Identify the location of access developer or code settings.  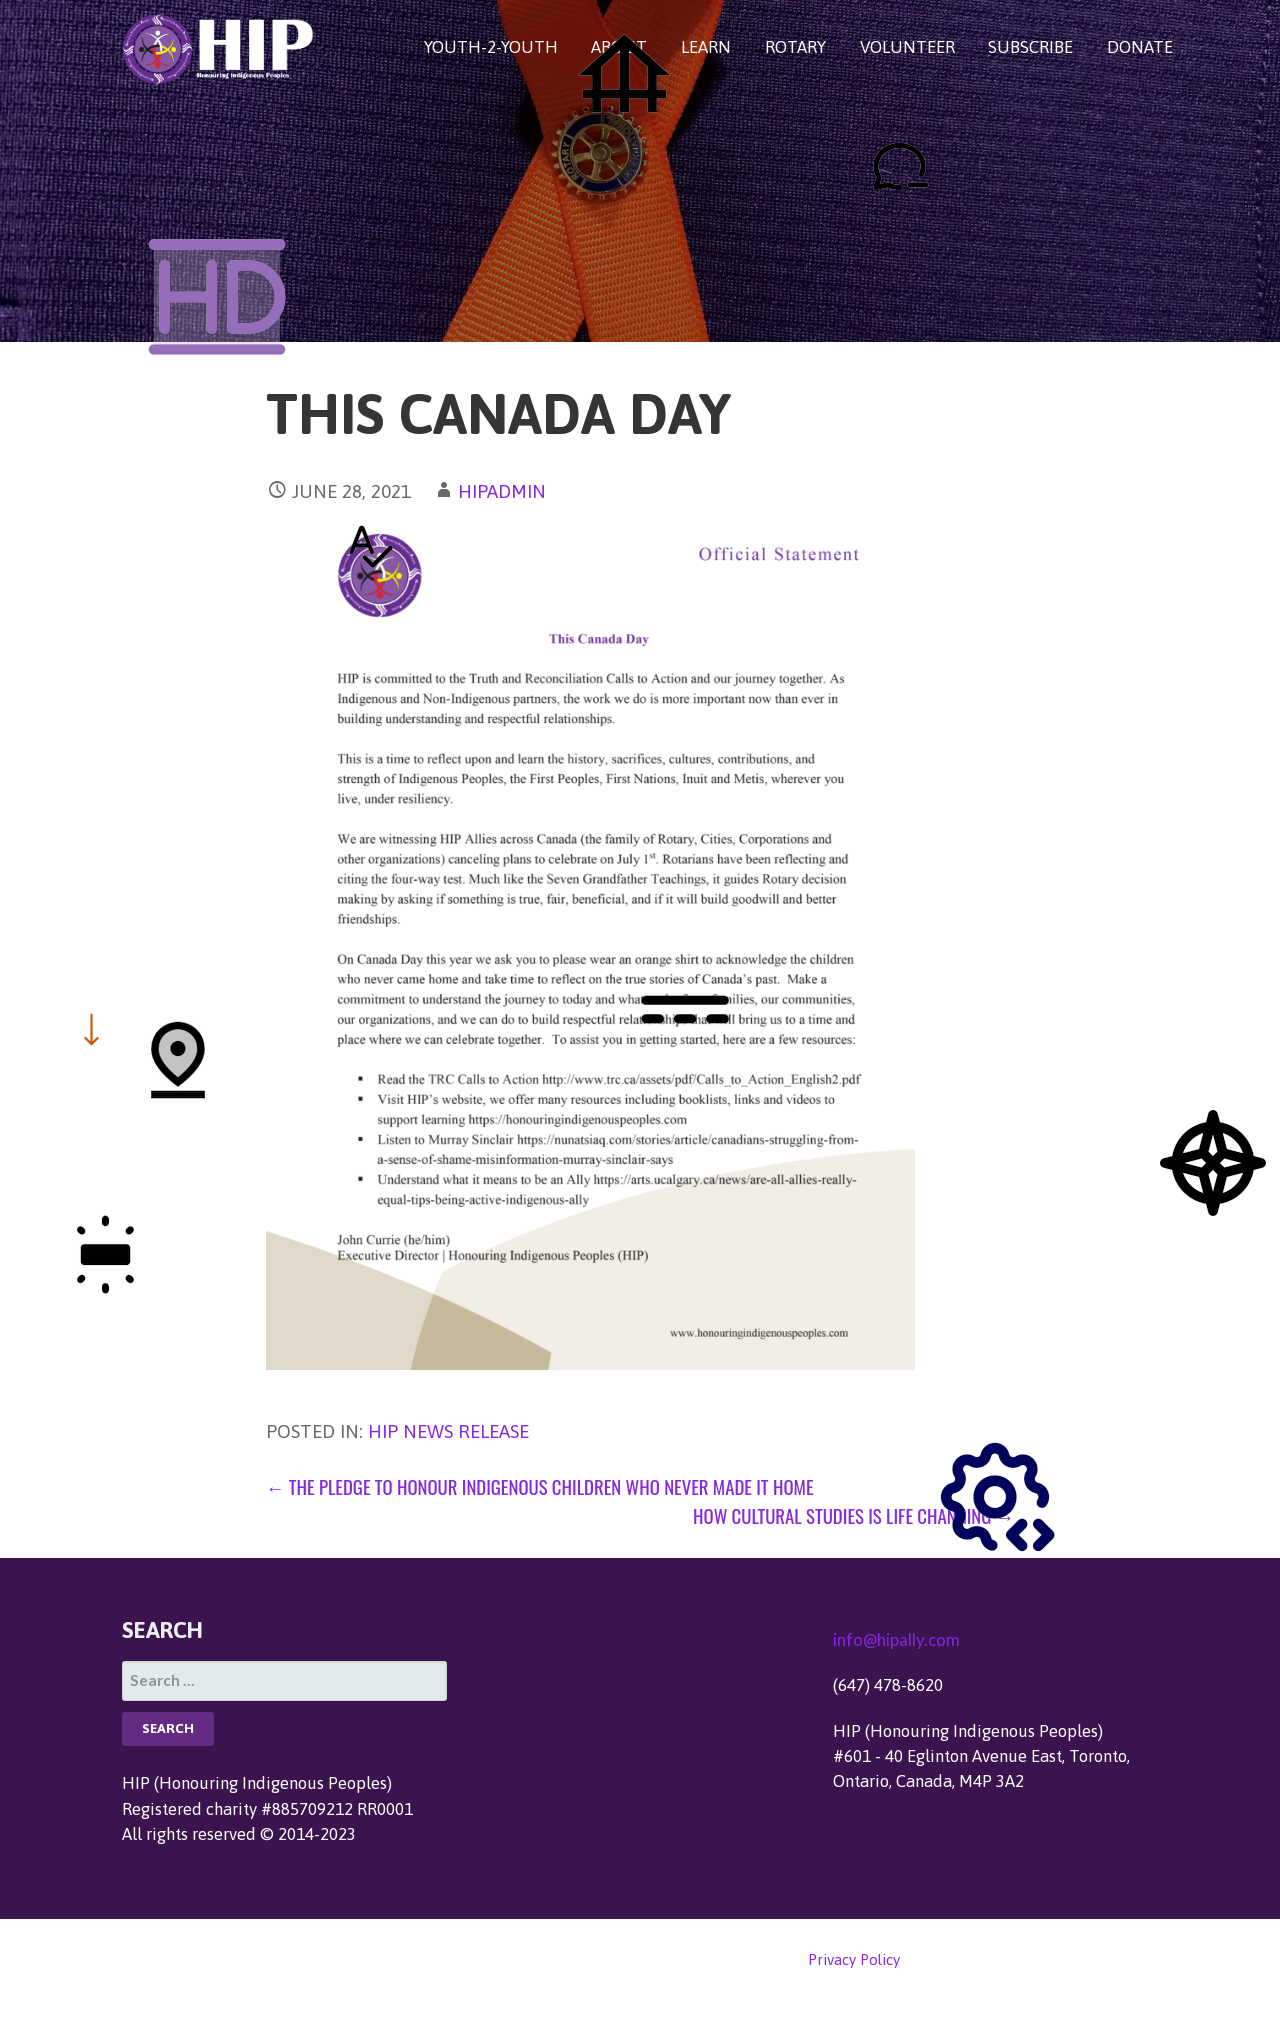
(995, 1497).